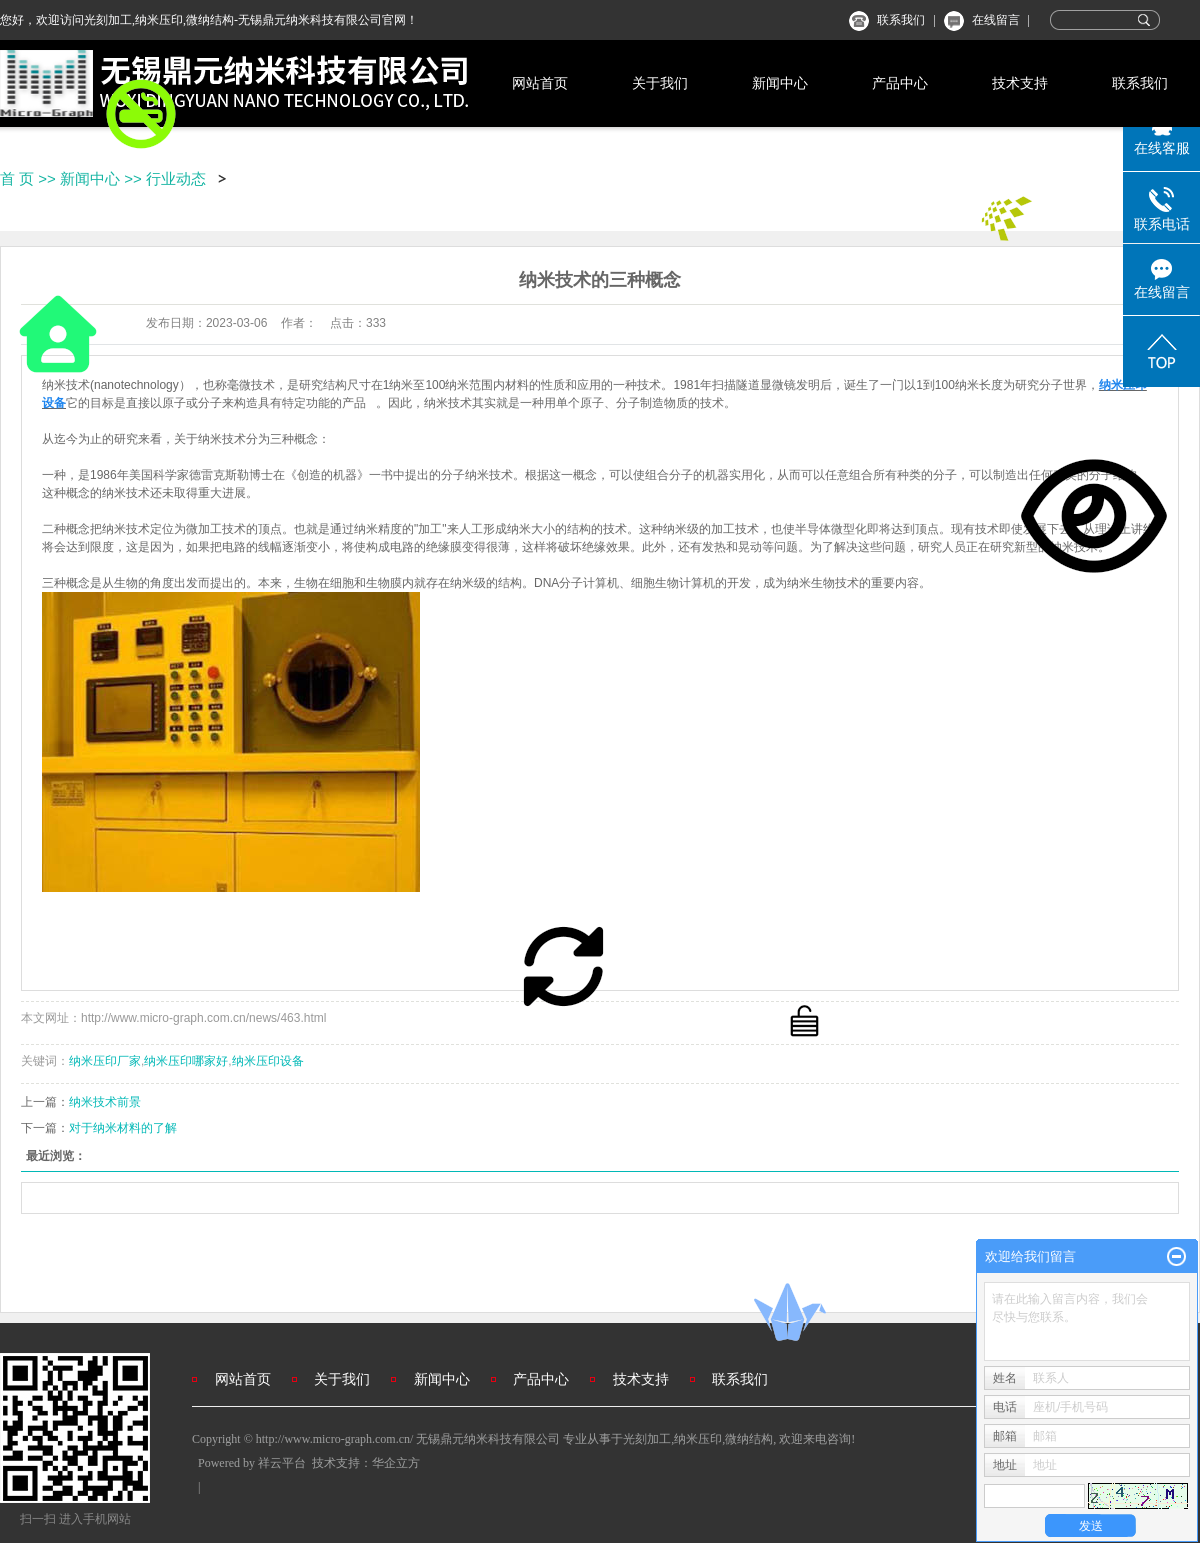  I want to click on schlix CMS brand logo, so click(1007, 217).